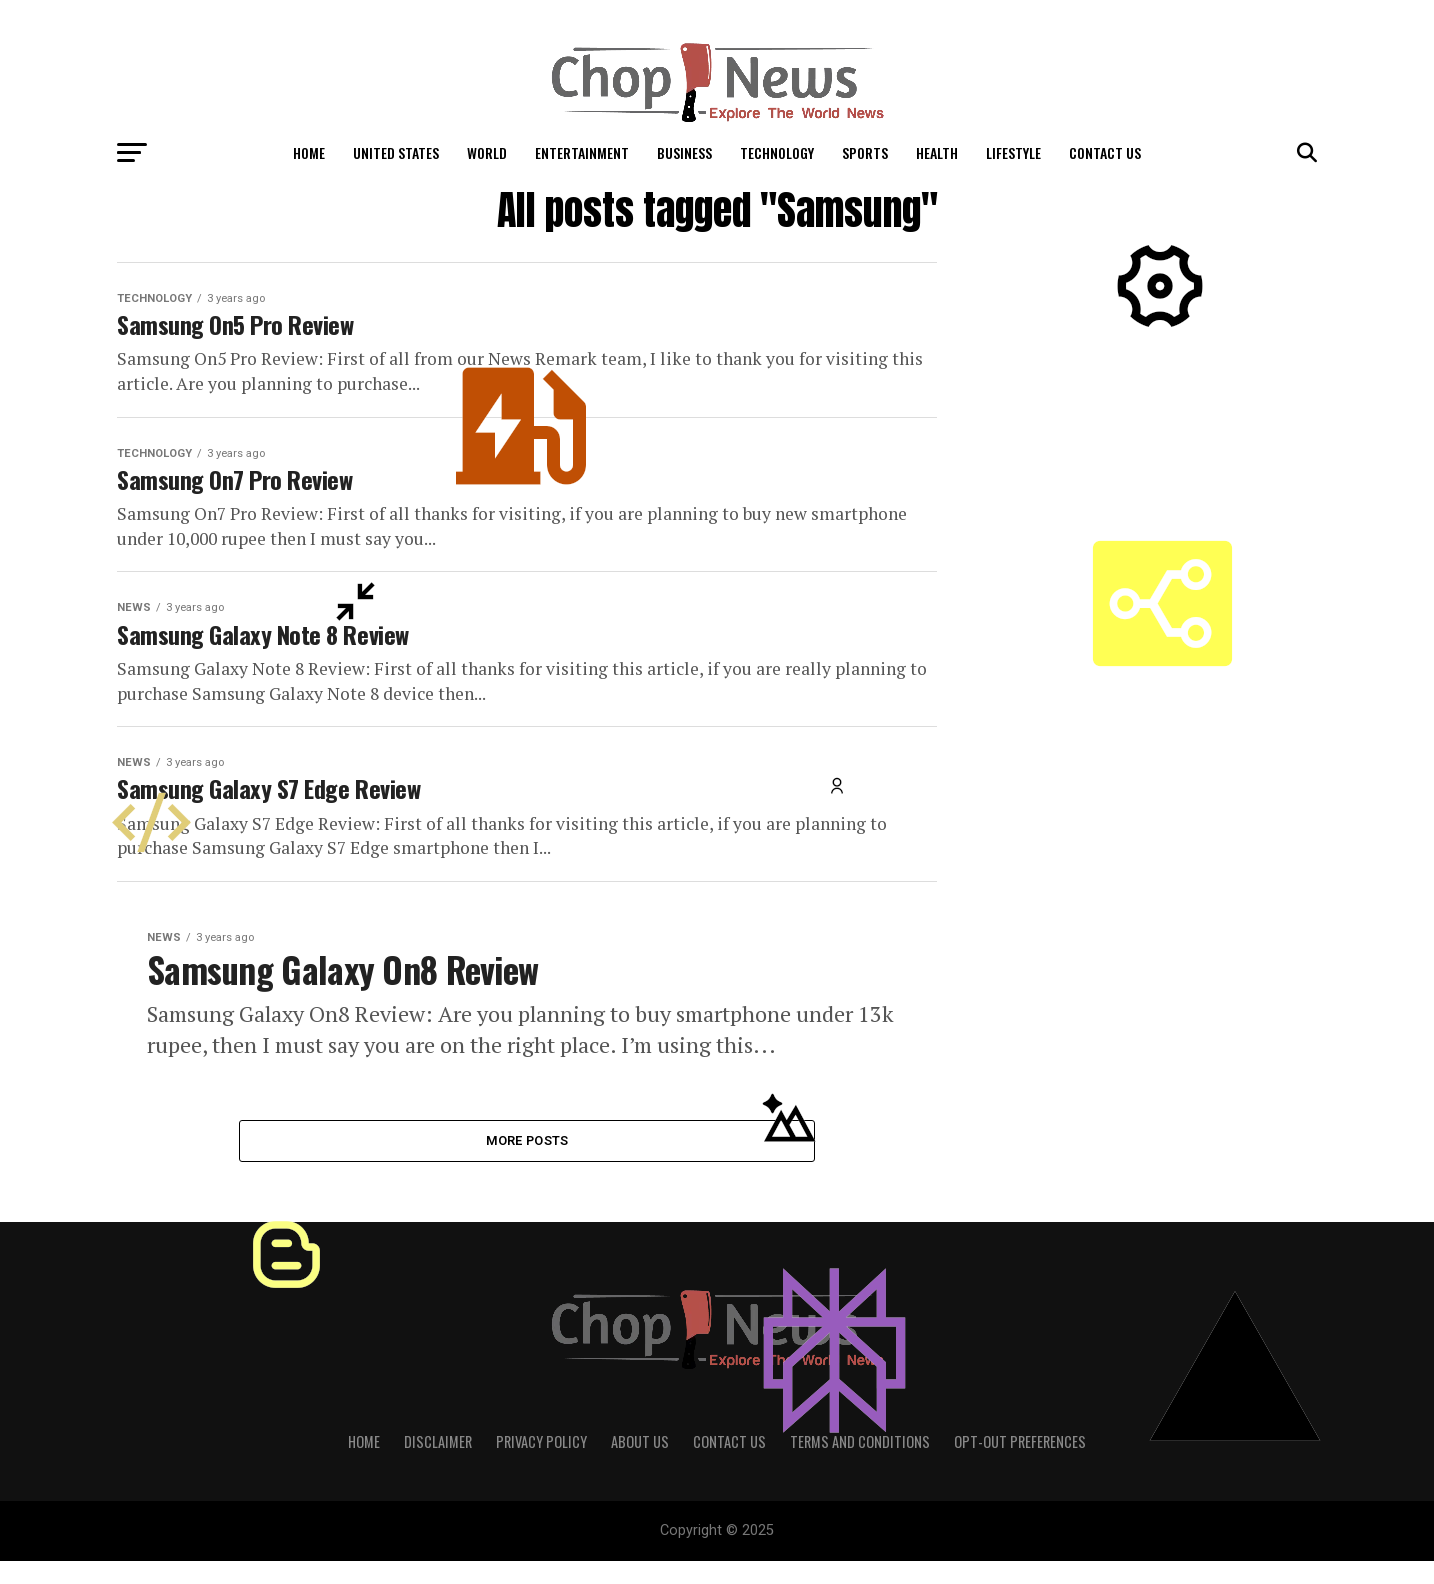 This screenshot has width=1434, height=1584. What do you see at coordinates (355, 601) in the screenshot?
I see `collapse or minimize expanded content` at bounding box center [355, 601].